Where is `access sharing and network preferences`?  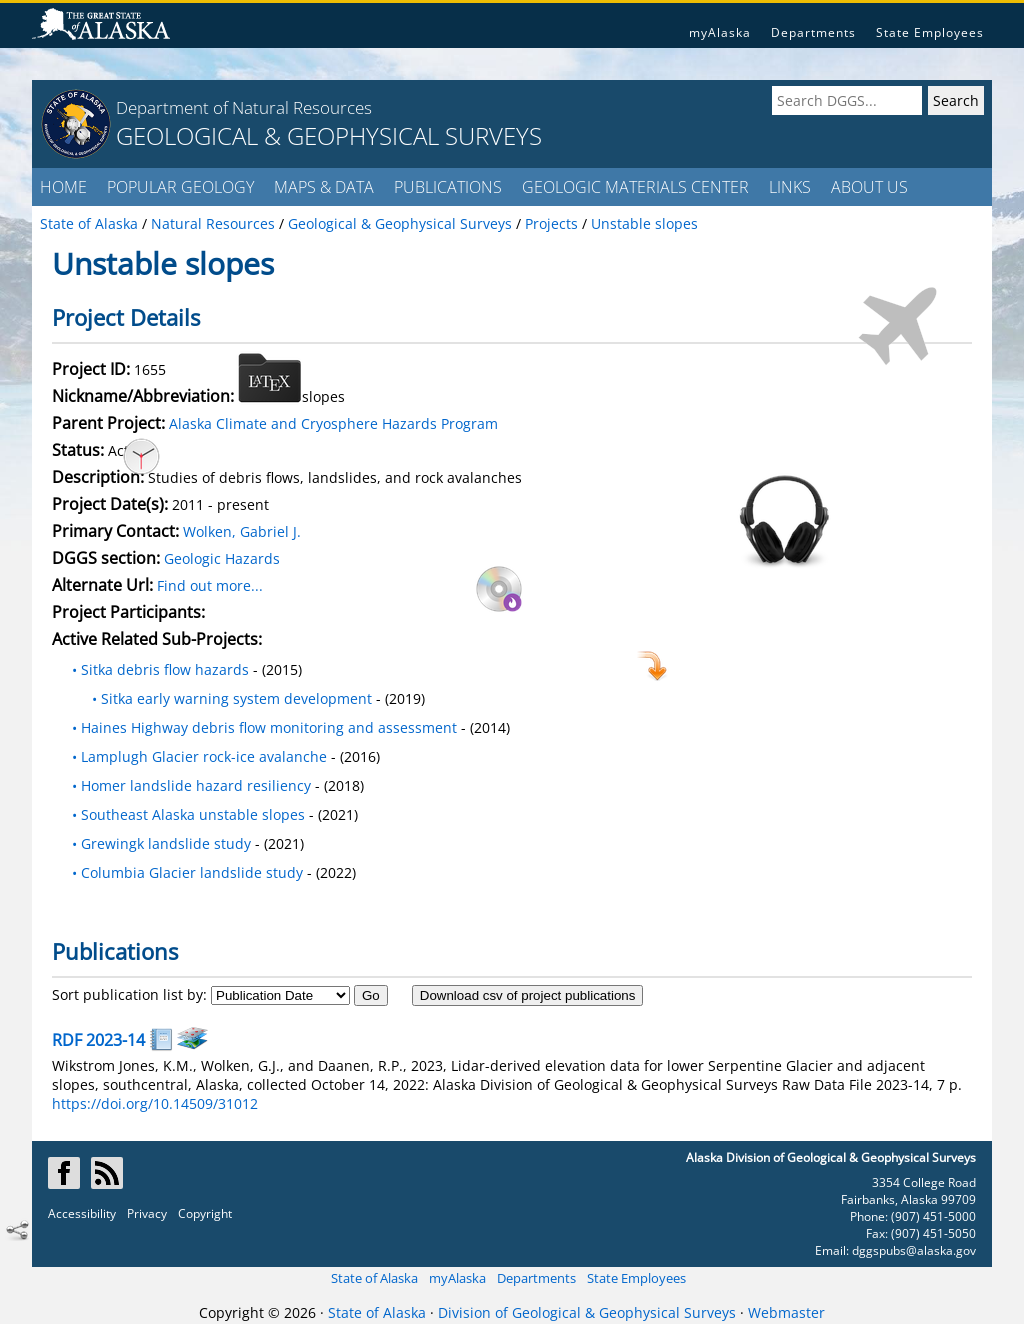
access sharing and network preferences is located at coordinates (17, 1229).